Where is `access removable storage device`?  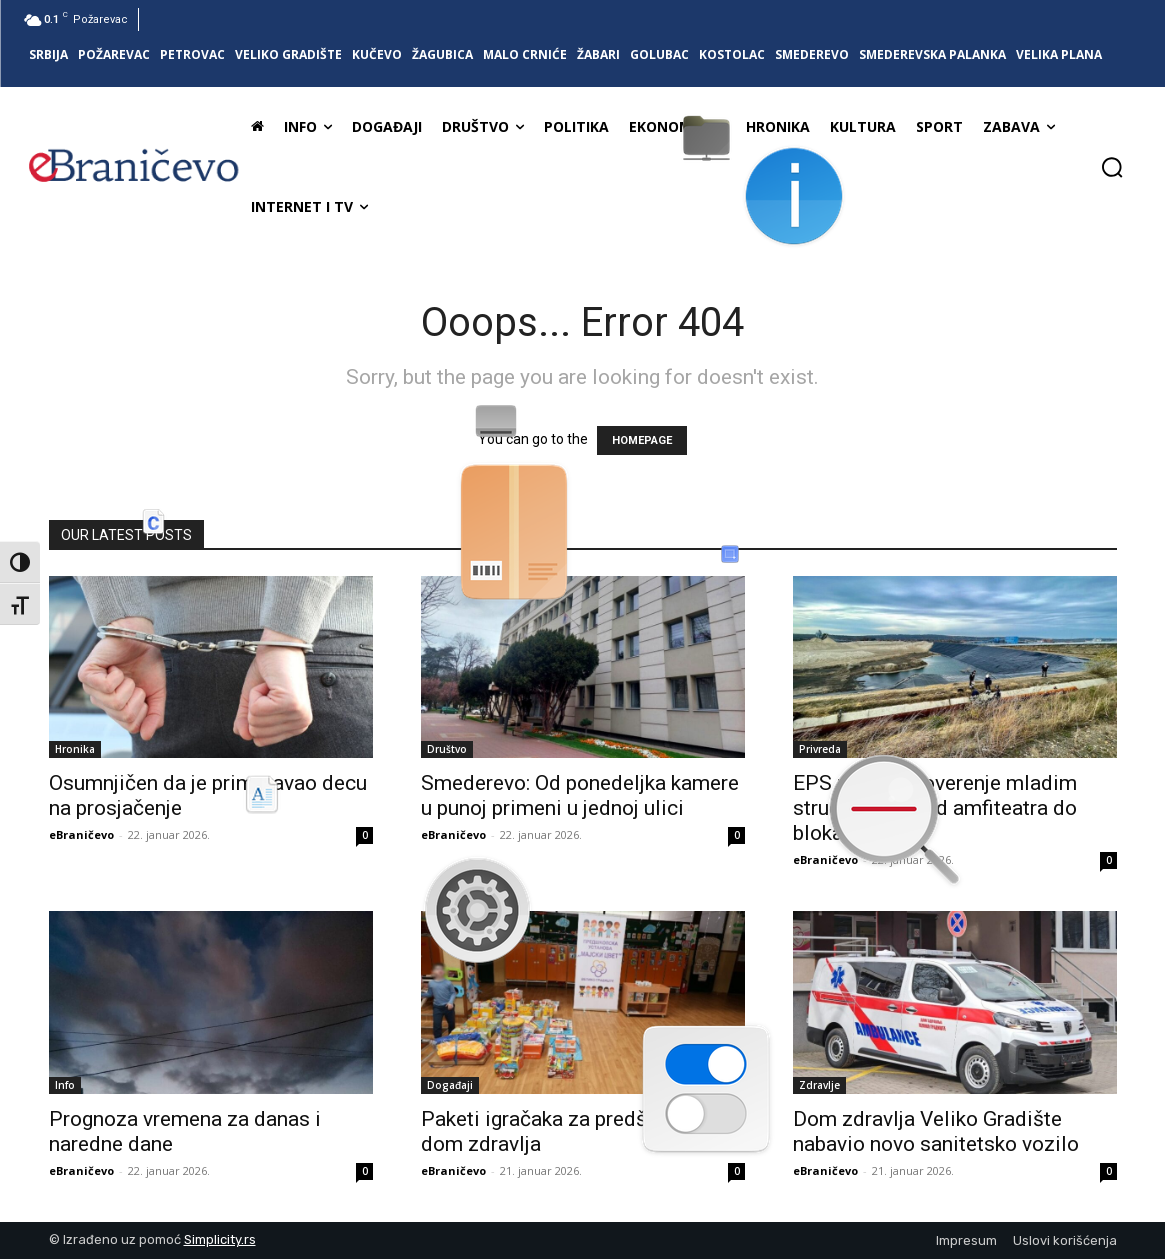 access removable storage device is located at coordinates (496, 421).